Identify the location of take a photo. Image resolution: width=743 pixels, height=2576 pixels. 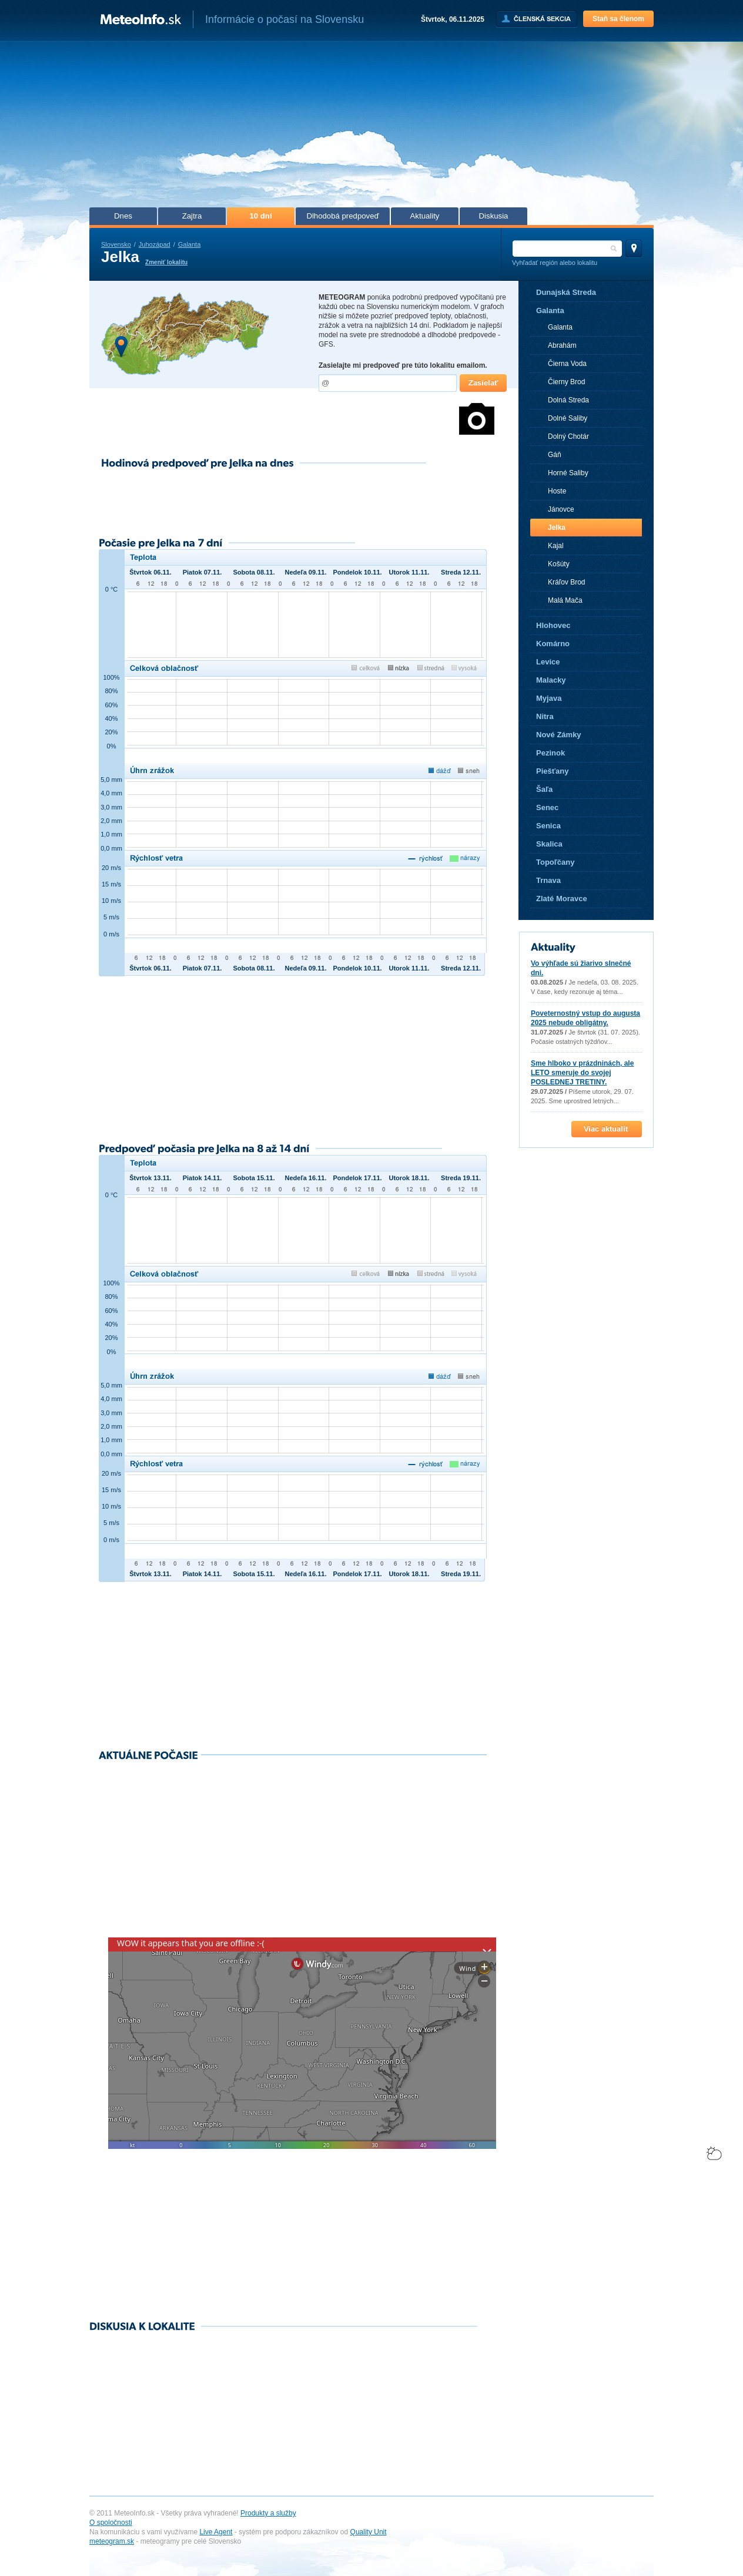
(477, 421).